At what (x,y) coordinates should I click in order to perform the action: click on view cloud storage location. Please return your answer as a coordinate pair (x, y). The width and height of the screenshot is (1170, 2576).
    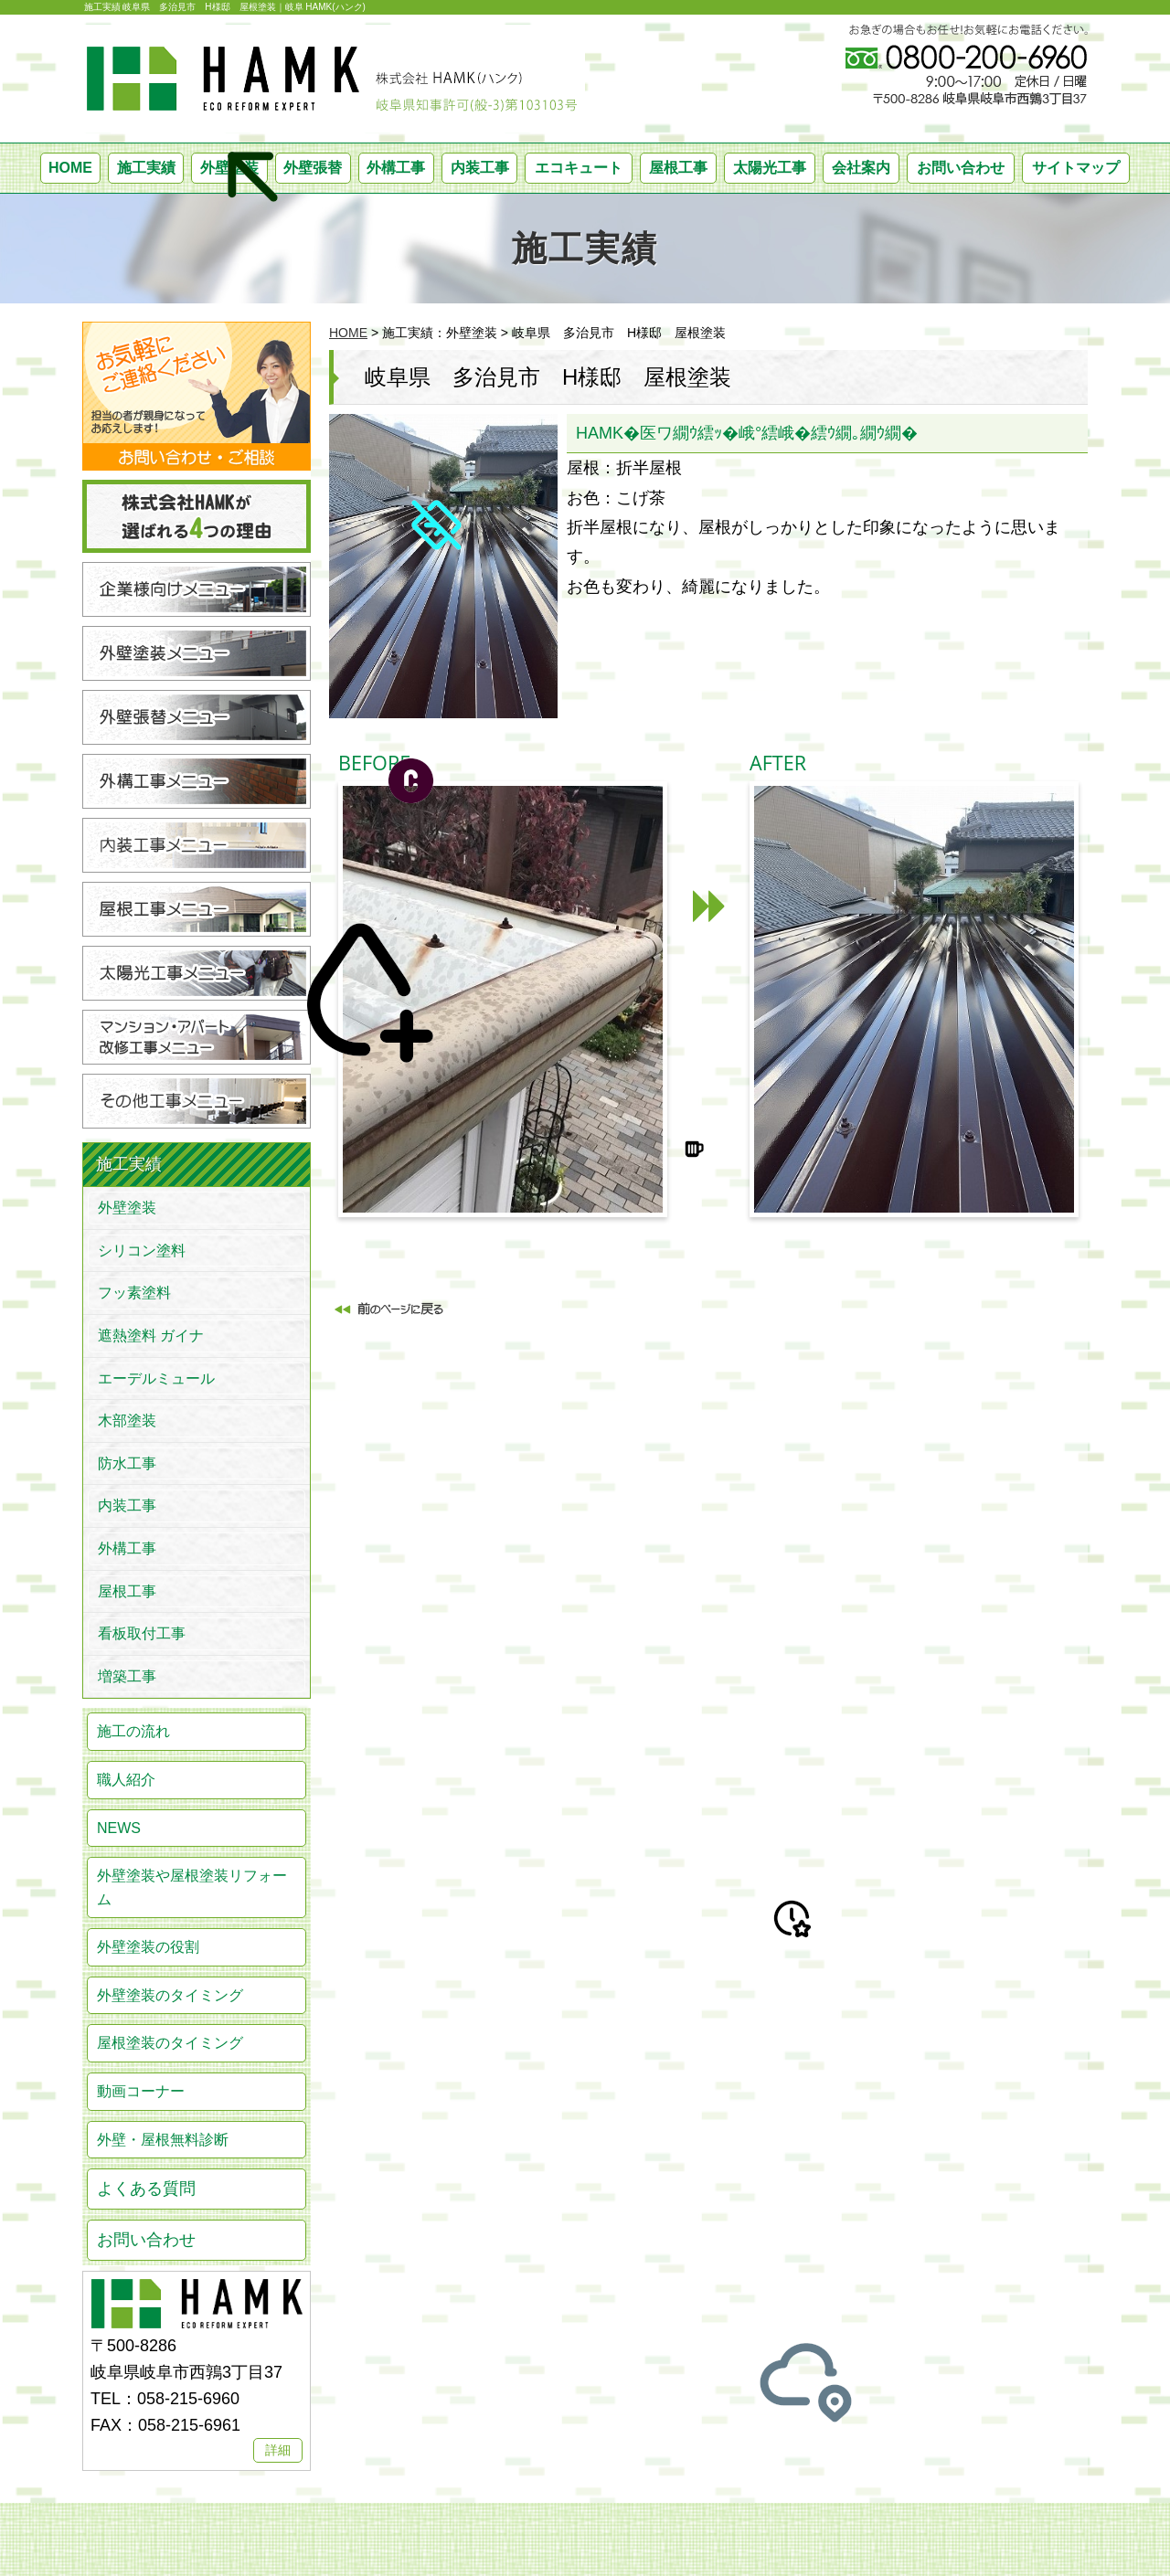
    Looking at the image, I should click on (805, 2376).